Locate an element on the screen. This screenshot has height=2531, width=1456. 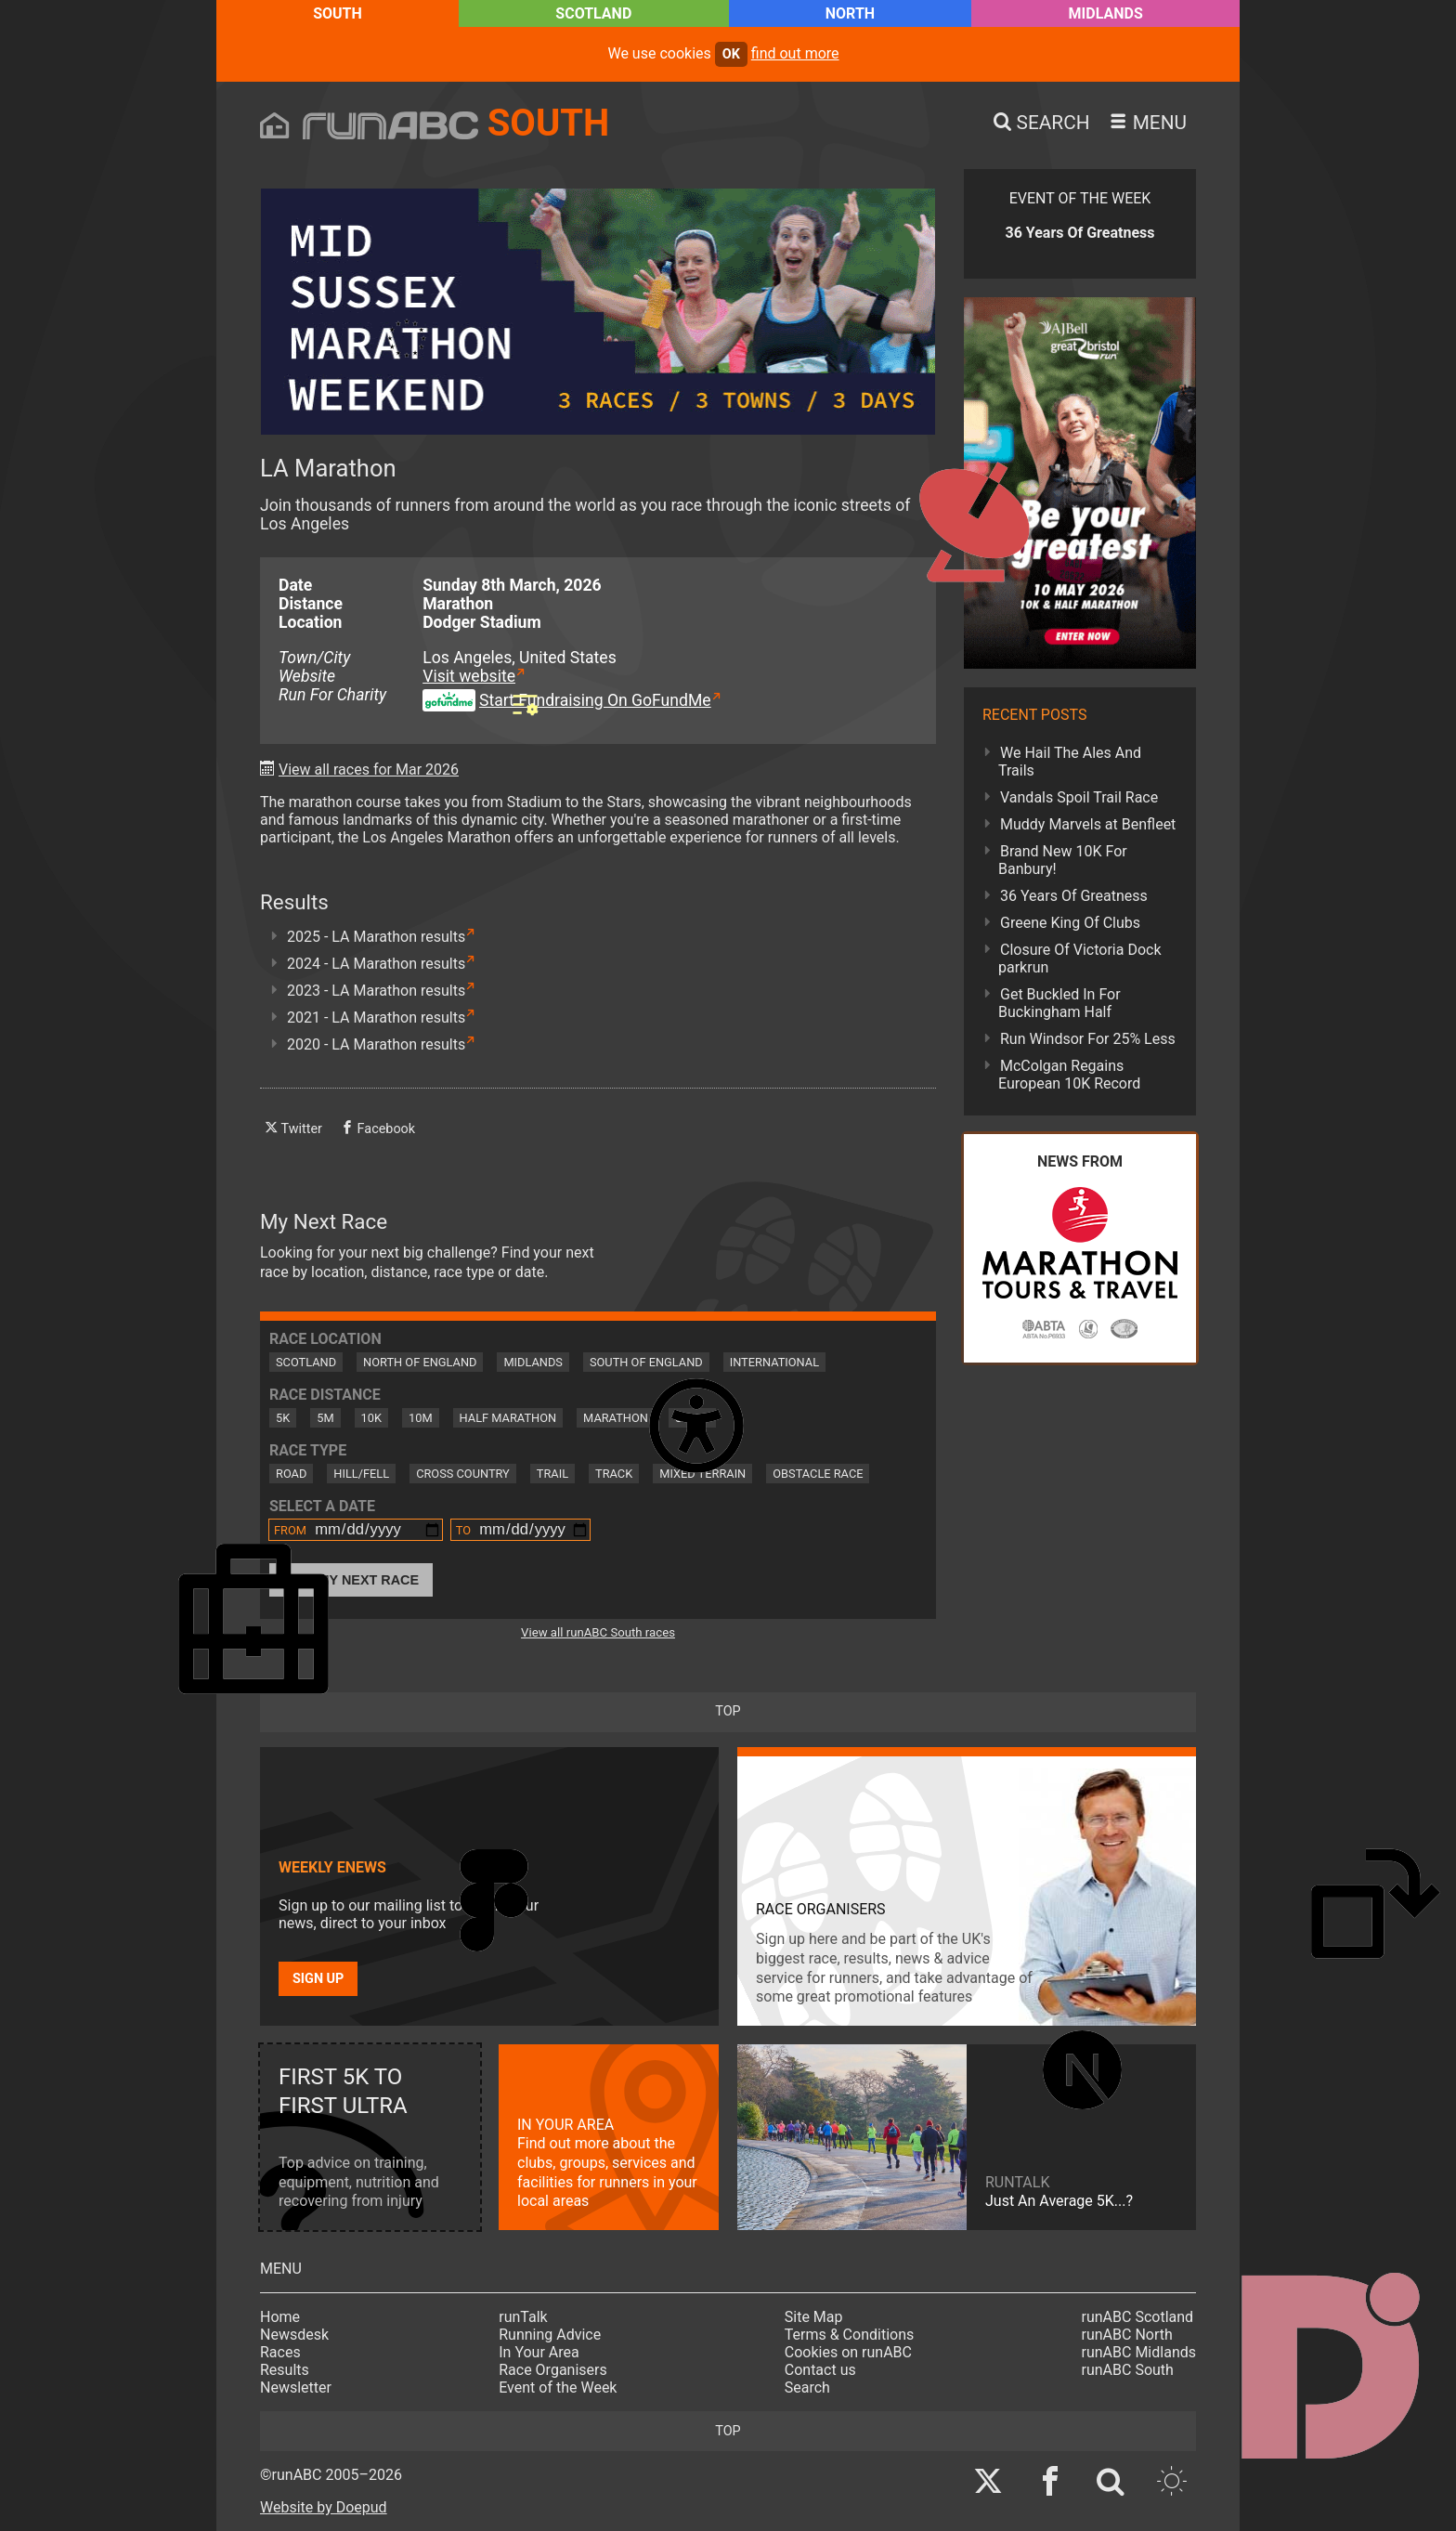
Next.js framework logo is located at coordinates (1082, 2069).